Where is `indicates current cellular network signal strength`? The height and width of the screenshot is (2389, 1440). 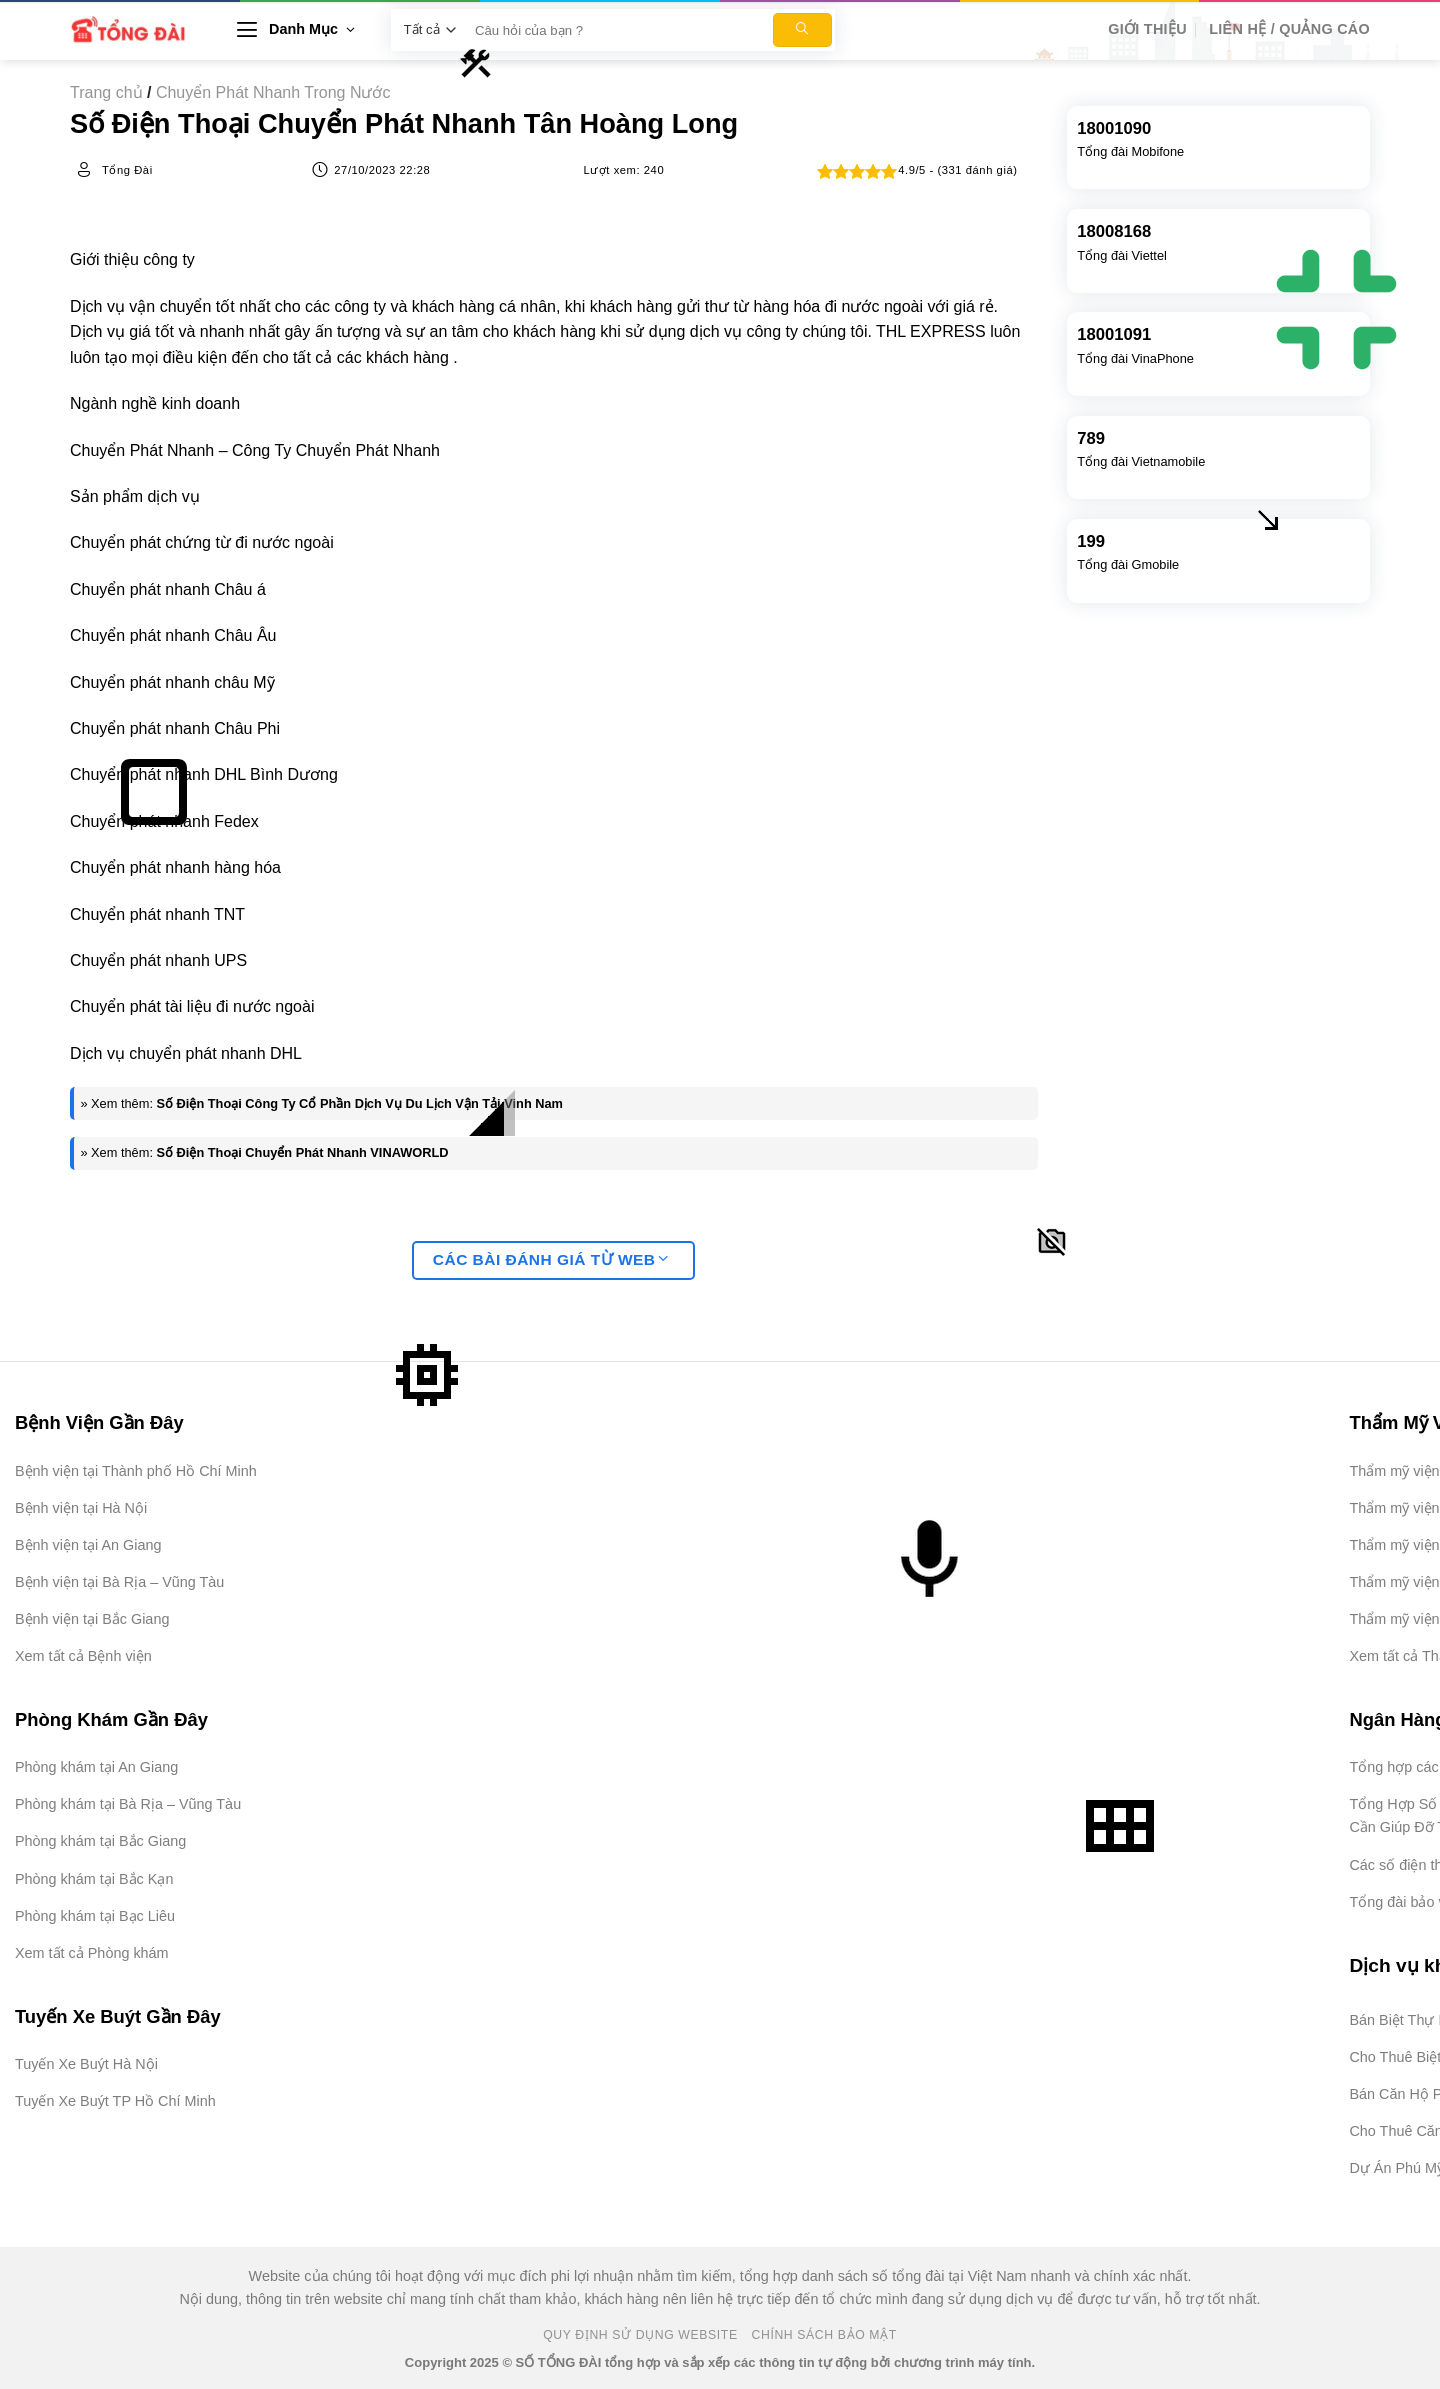 indicates current cellular network signal strength is located at coordinates (492, 1113).